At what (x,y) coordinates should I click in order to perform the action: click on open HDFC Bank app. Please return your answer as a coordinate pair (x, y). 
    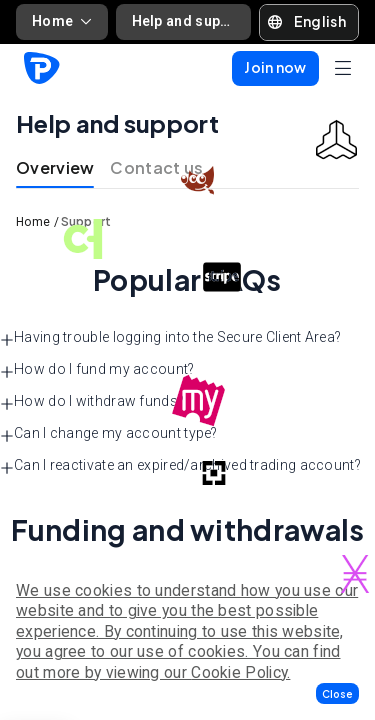
    Looking at the image, I should click on (214, 473).